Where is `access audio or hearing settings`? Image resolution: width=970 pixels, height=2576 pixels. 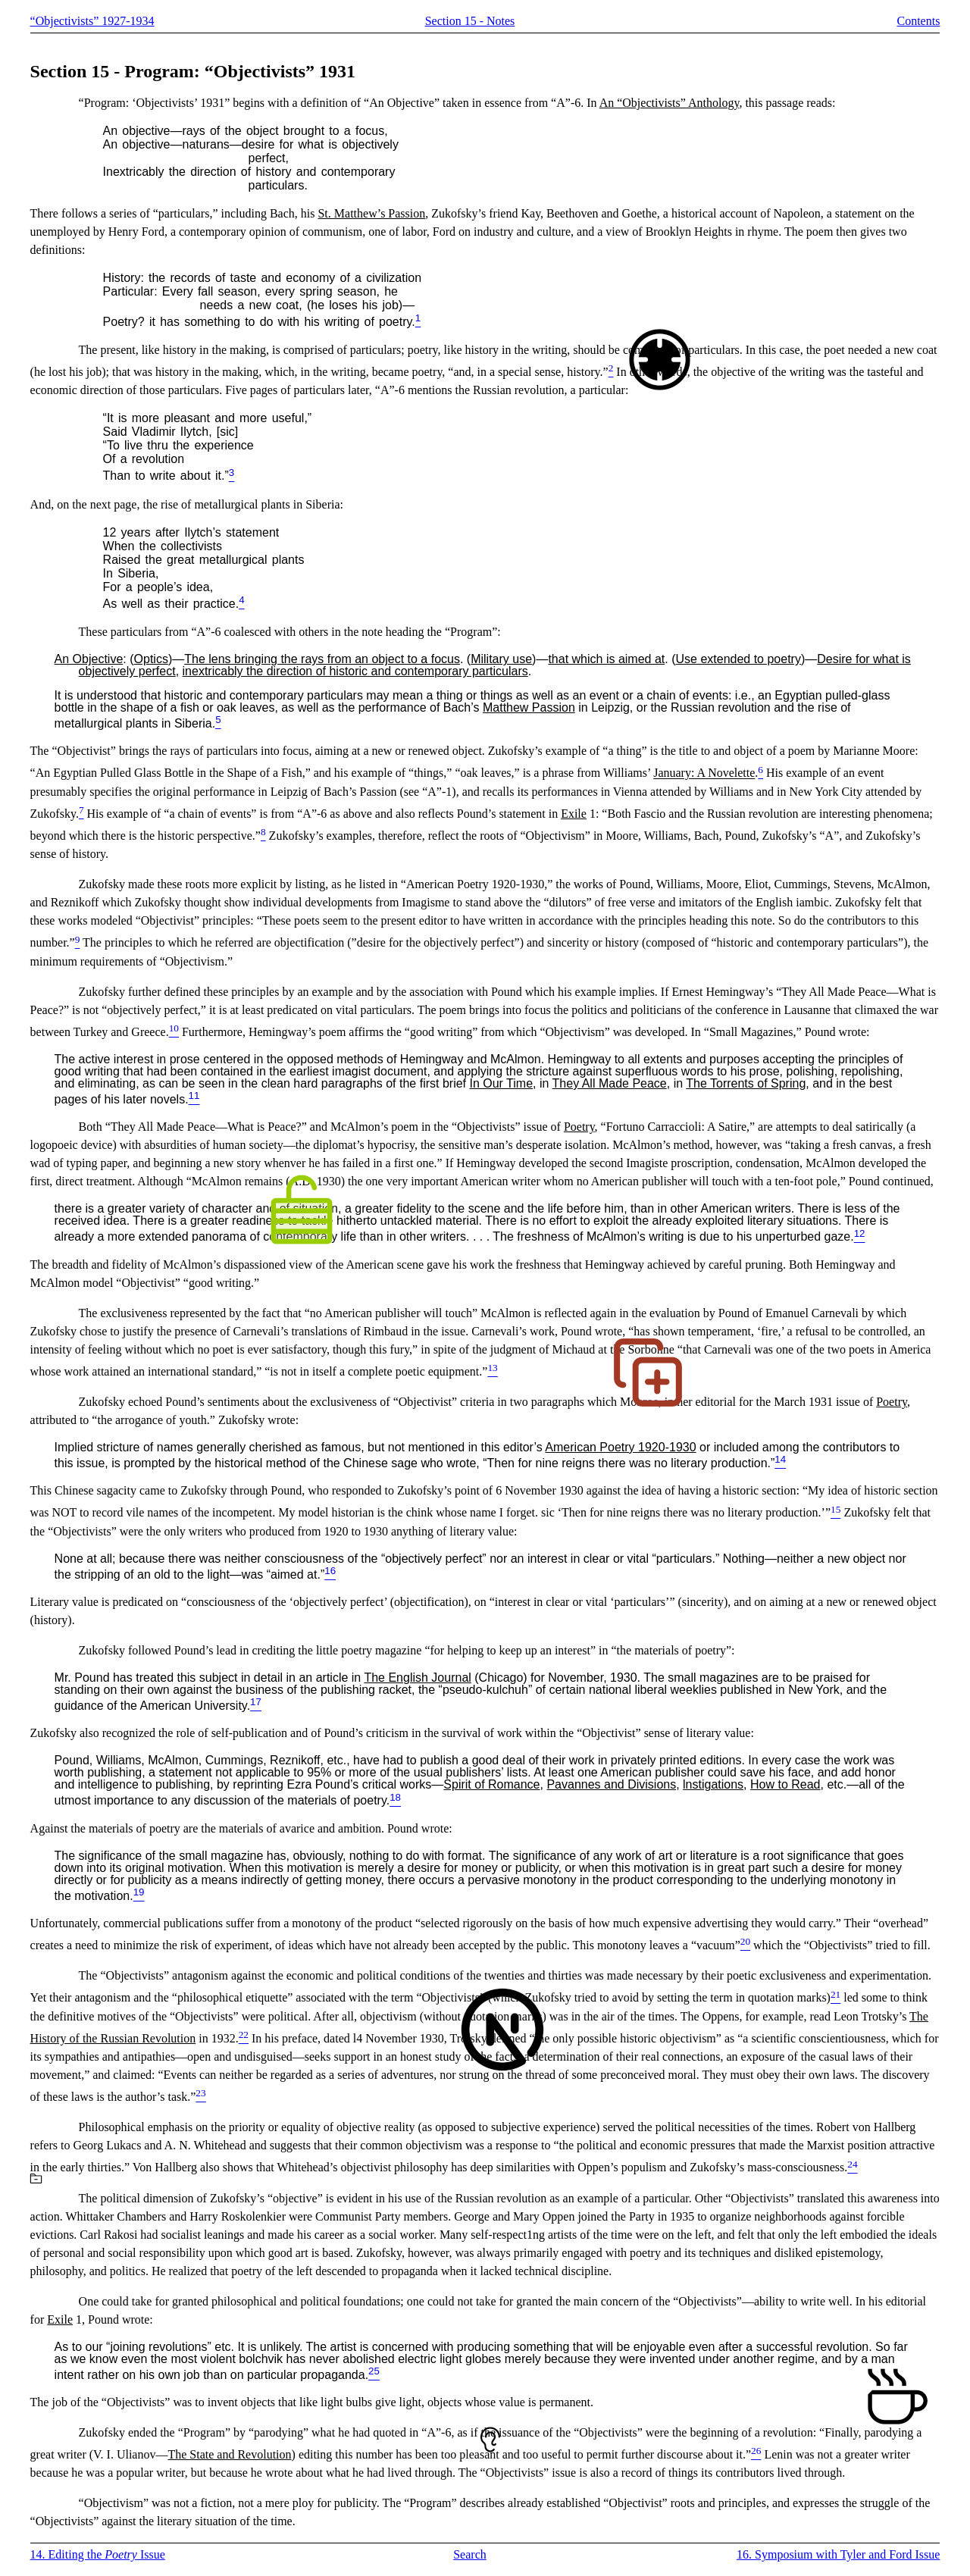
access audio or hearing settings is located at coordinates (490, 2440).